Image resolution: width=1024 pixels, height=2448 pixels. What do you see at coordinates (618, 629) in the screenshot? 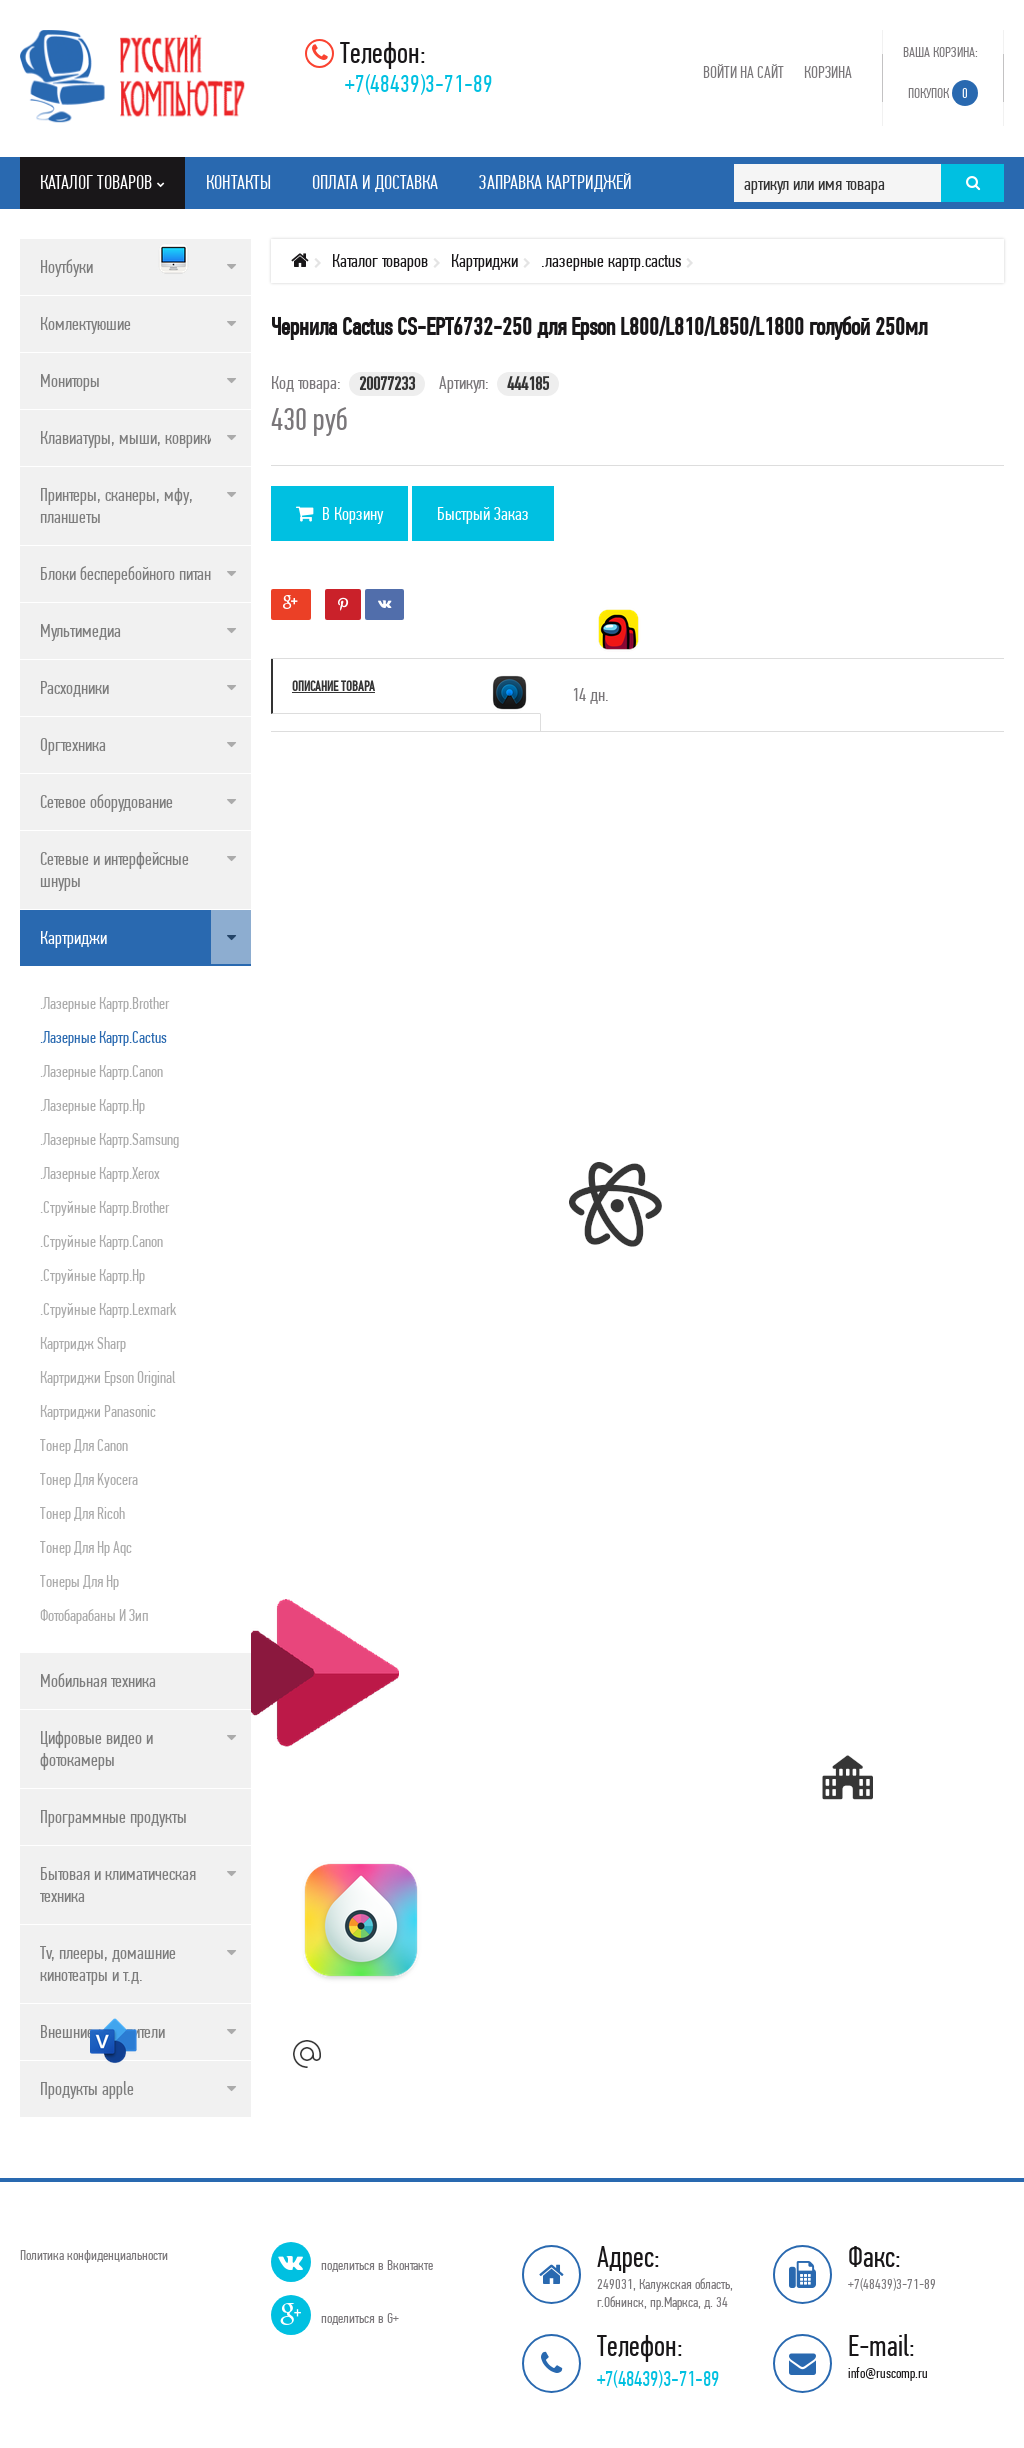
I see `launch Among Us game` at bounding box center [618, 629].